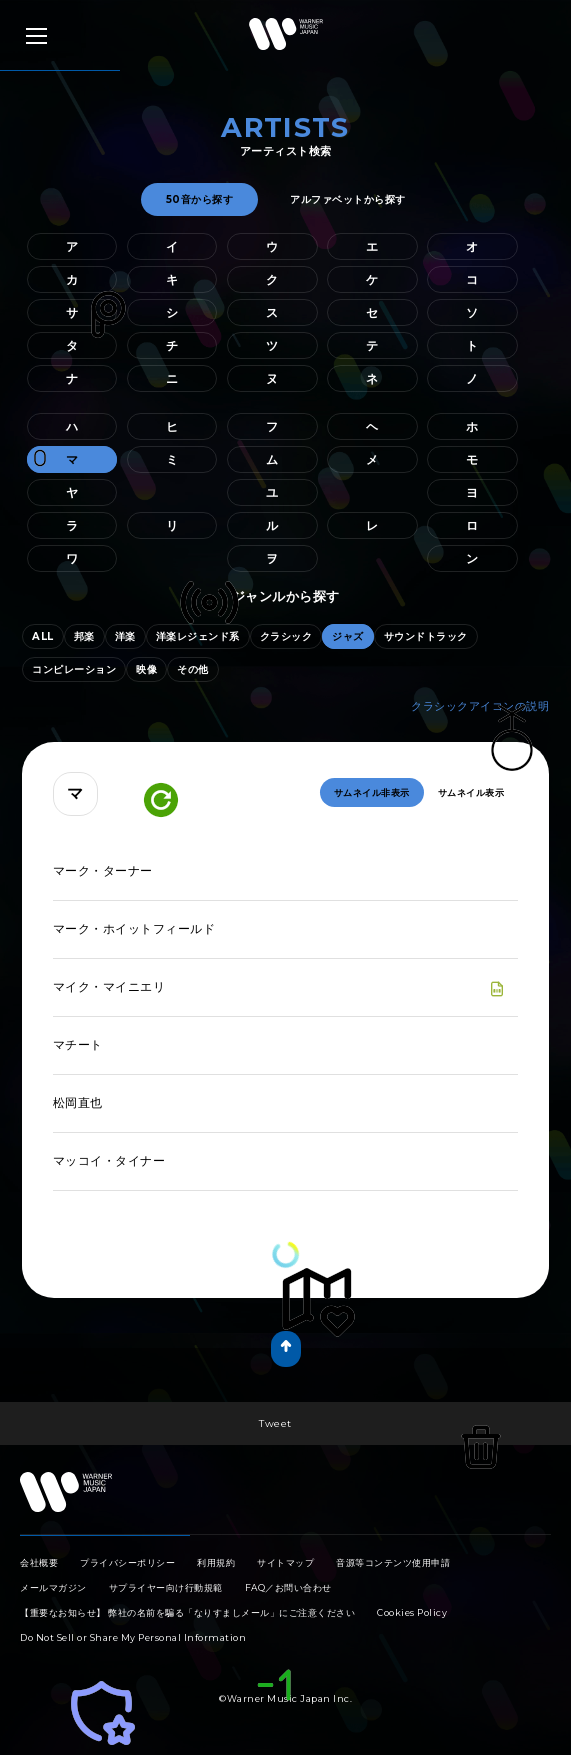 The width and height of the screenshot is (571, 1755). Describe the element at coordinates (108, 314) in the screenshot. I see `open picsart photo editing app` at that location.